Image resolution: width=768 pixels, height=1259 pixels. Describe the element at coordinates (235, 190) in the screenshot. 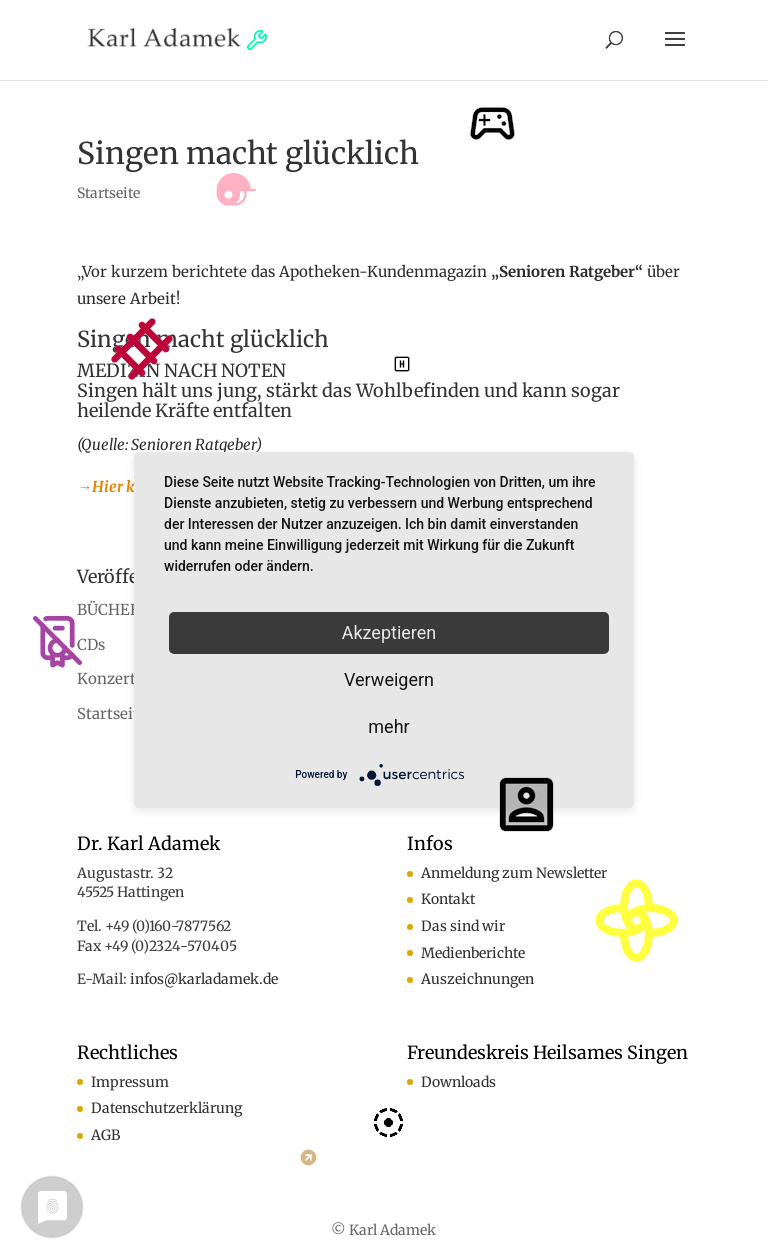

I see `view baseball or sports equipment` at that location.